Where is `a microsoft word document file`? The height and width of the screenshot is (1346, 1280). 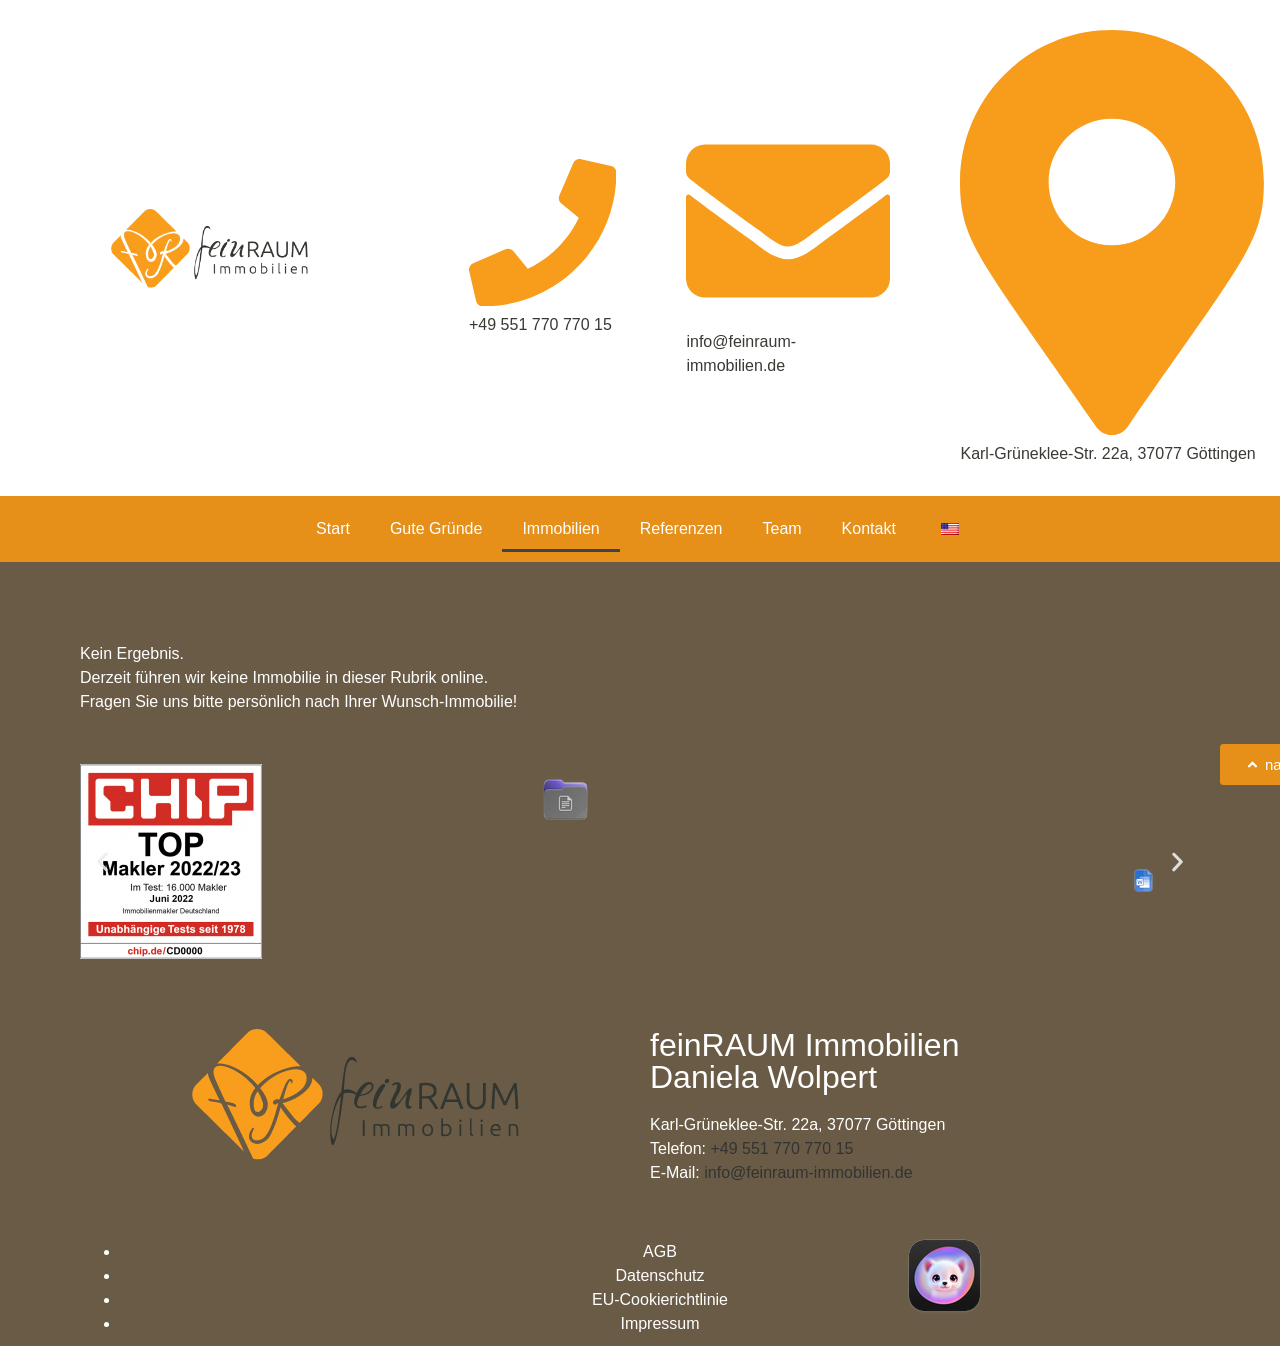 a microsoft word document file is located at coordinates (1143, 880).